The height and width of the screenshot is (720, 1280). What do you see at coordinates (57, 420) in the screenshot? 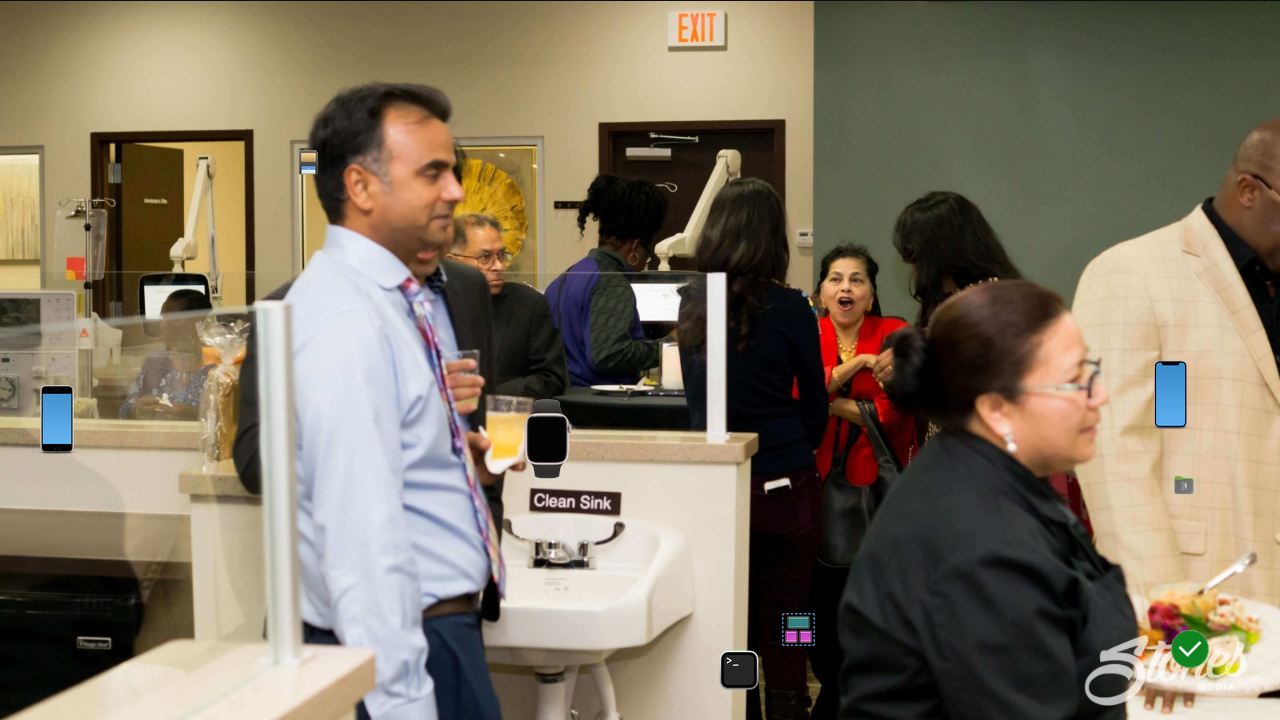
I see `iPhone SE device icon for system identification` at bounding box center [57, 420].